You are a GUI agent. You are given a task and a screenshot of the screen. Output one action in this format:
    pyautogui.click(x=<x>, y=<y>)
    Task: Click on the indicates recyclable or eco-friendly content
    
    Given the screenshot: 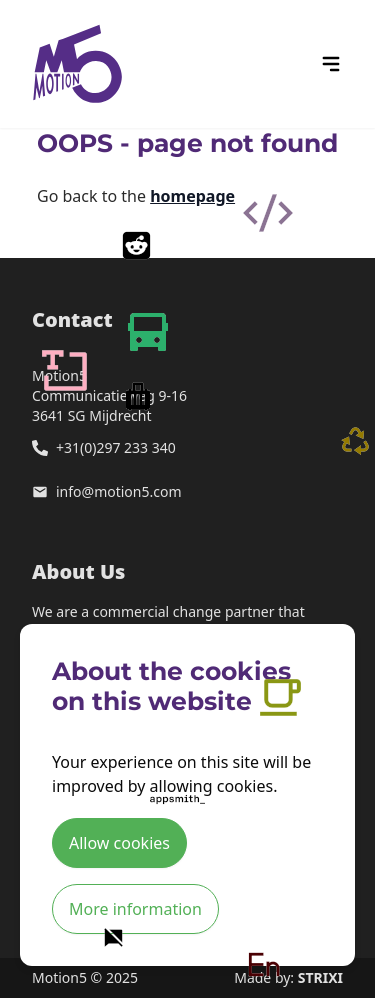 What is the action you would take?
    pyautogui.click(x=355, y=440)
    